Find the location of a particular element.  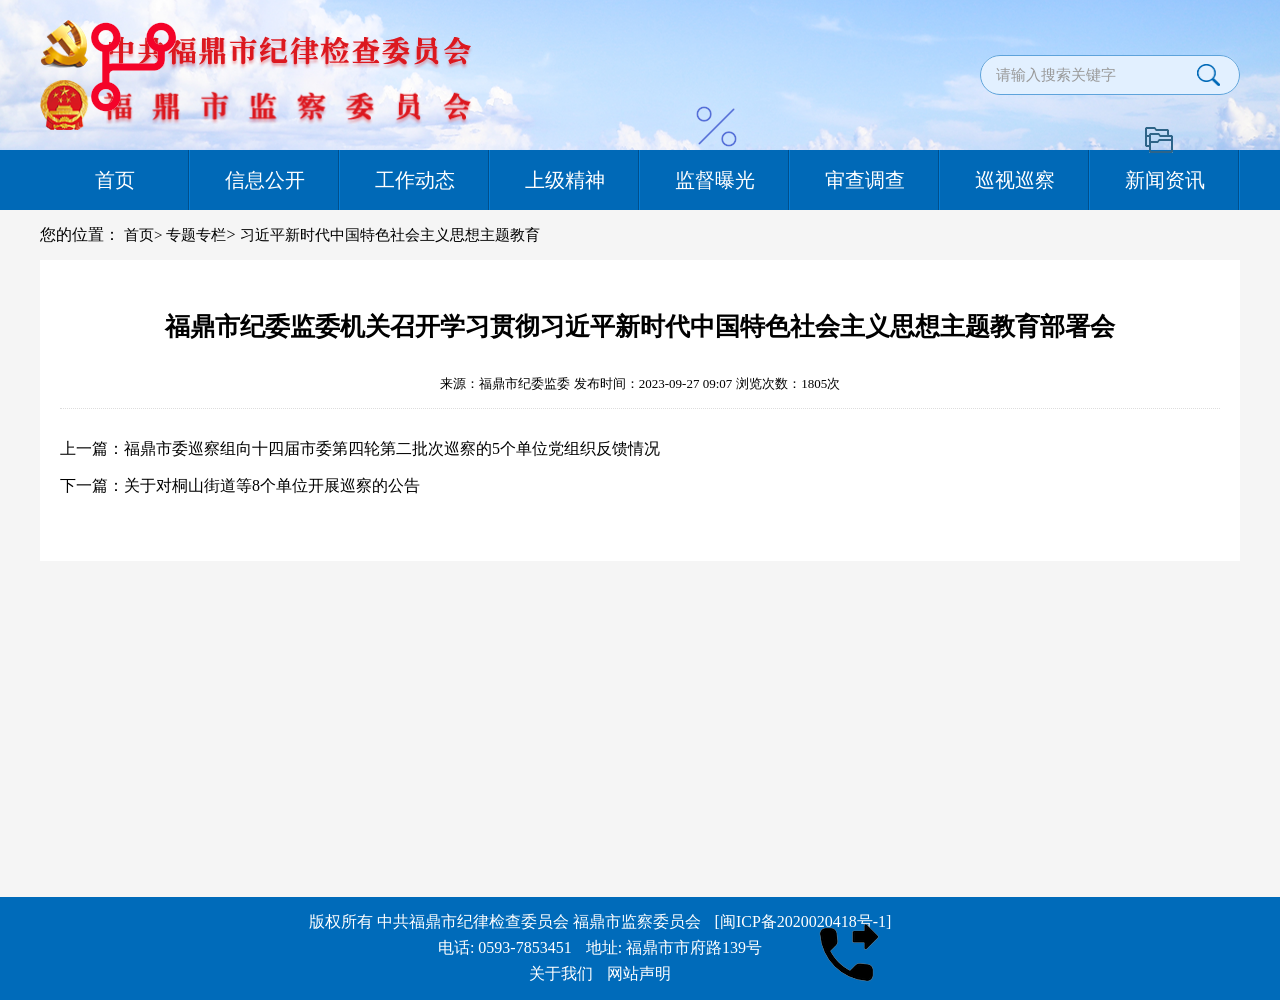

view discount or promotional pricing is located at coordinates (716, 126).